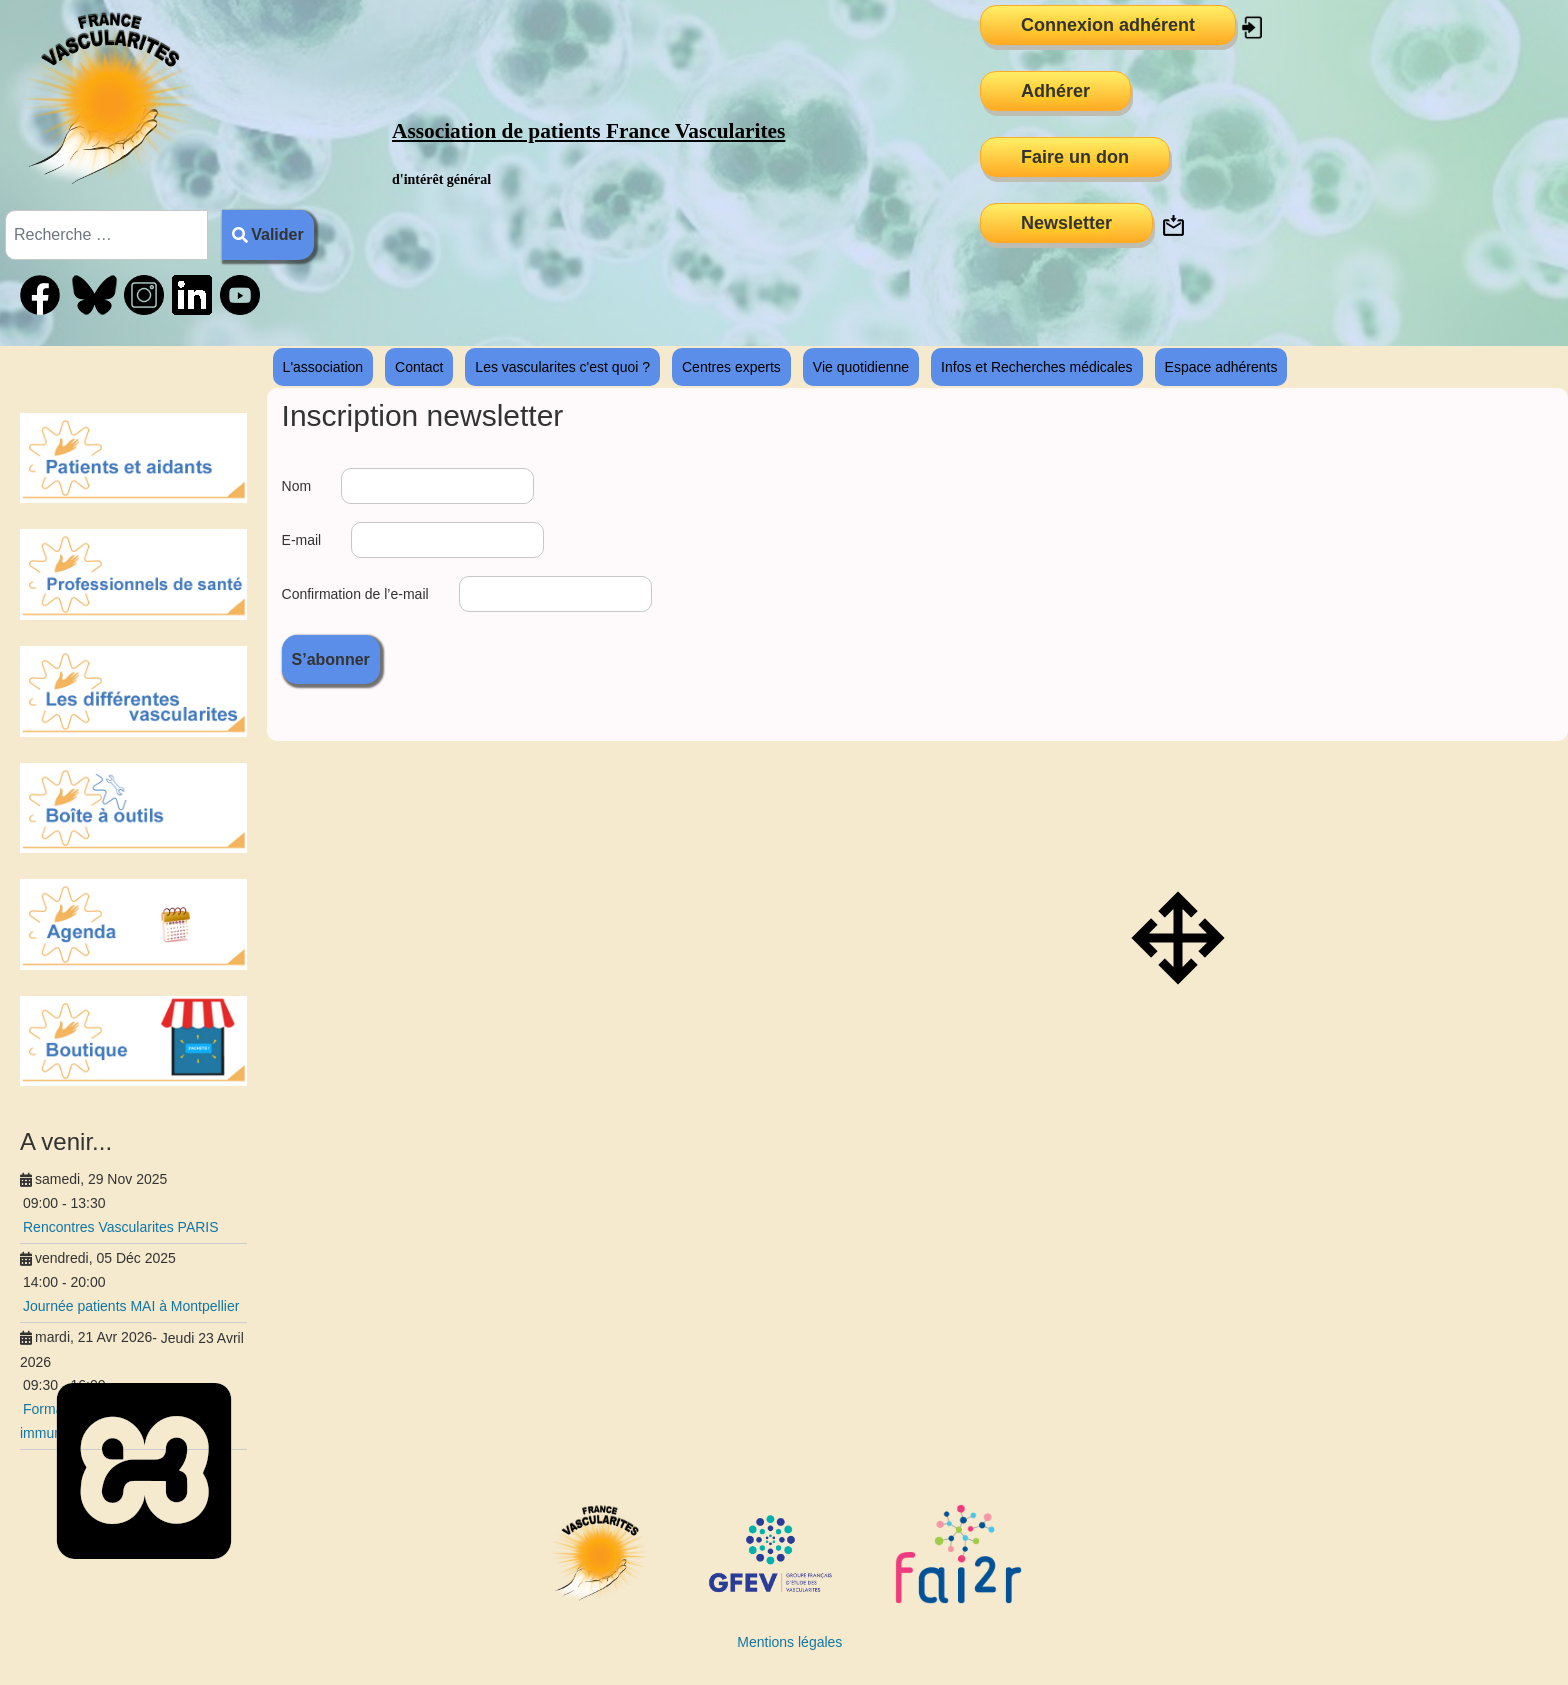  I want to click on launch xampp local server application, so click(144, 1471).